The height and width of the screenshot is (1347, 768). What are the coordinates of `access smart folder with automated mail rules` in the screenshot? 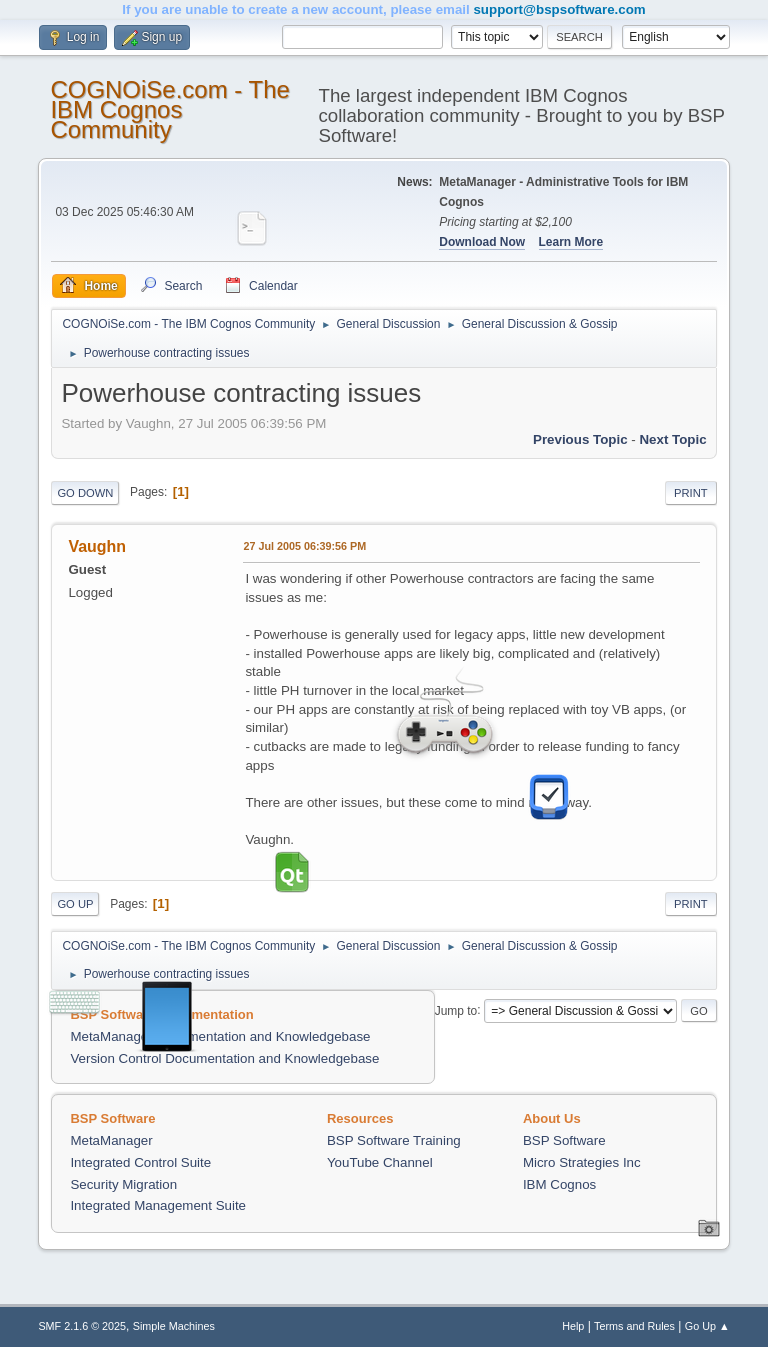 It's located at (709, 1228).